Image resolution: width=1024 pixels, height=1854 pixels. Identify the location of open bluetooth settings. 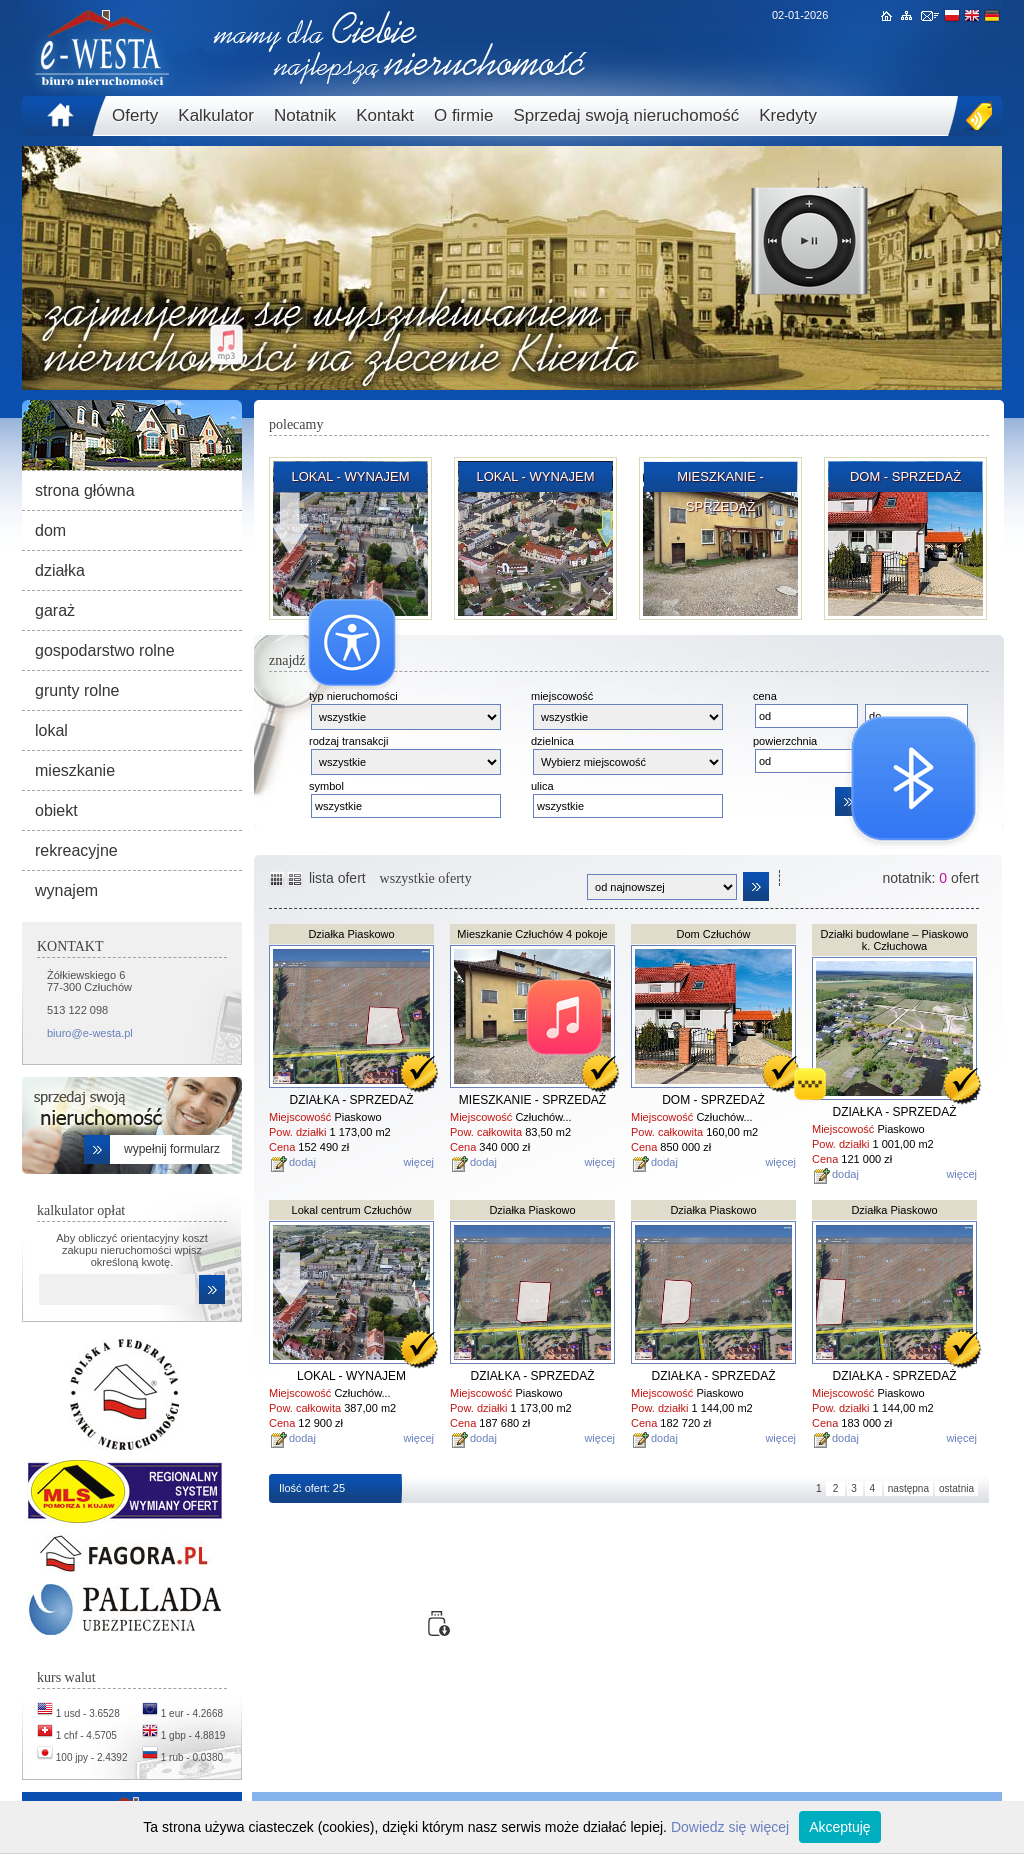
(913, 780).